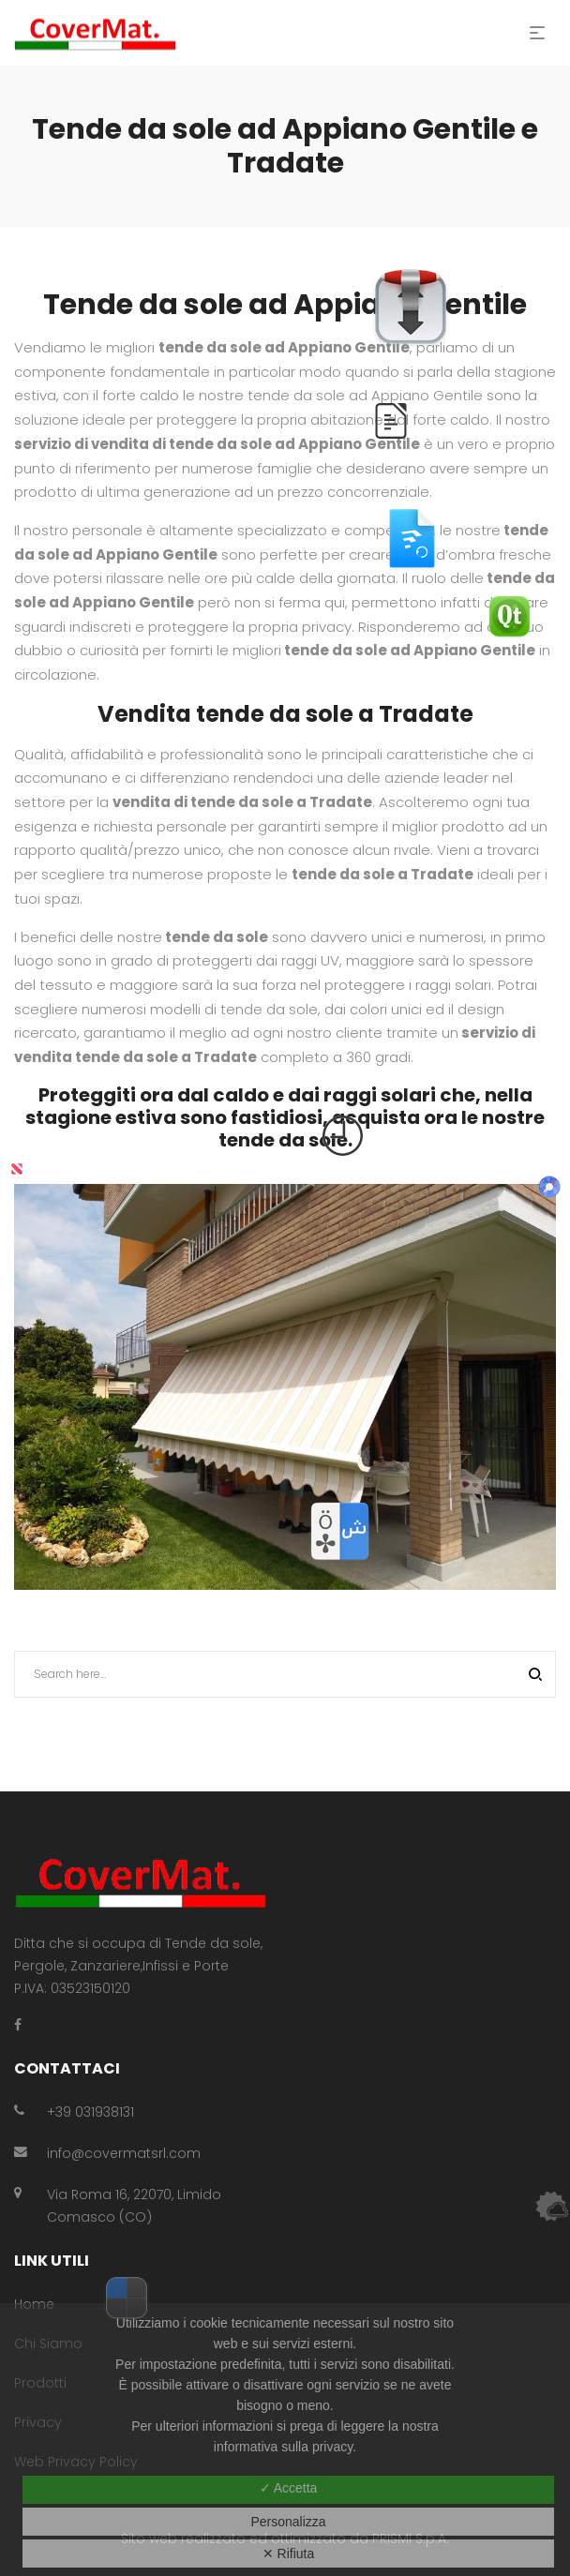  I want to click on configure desktop workspace settings, so click(127, 2299).